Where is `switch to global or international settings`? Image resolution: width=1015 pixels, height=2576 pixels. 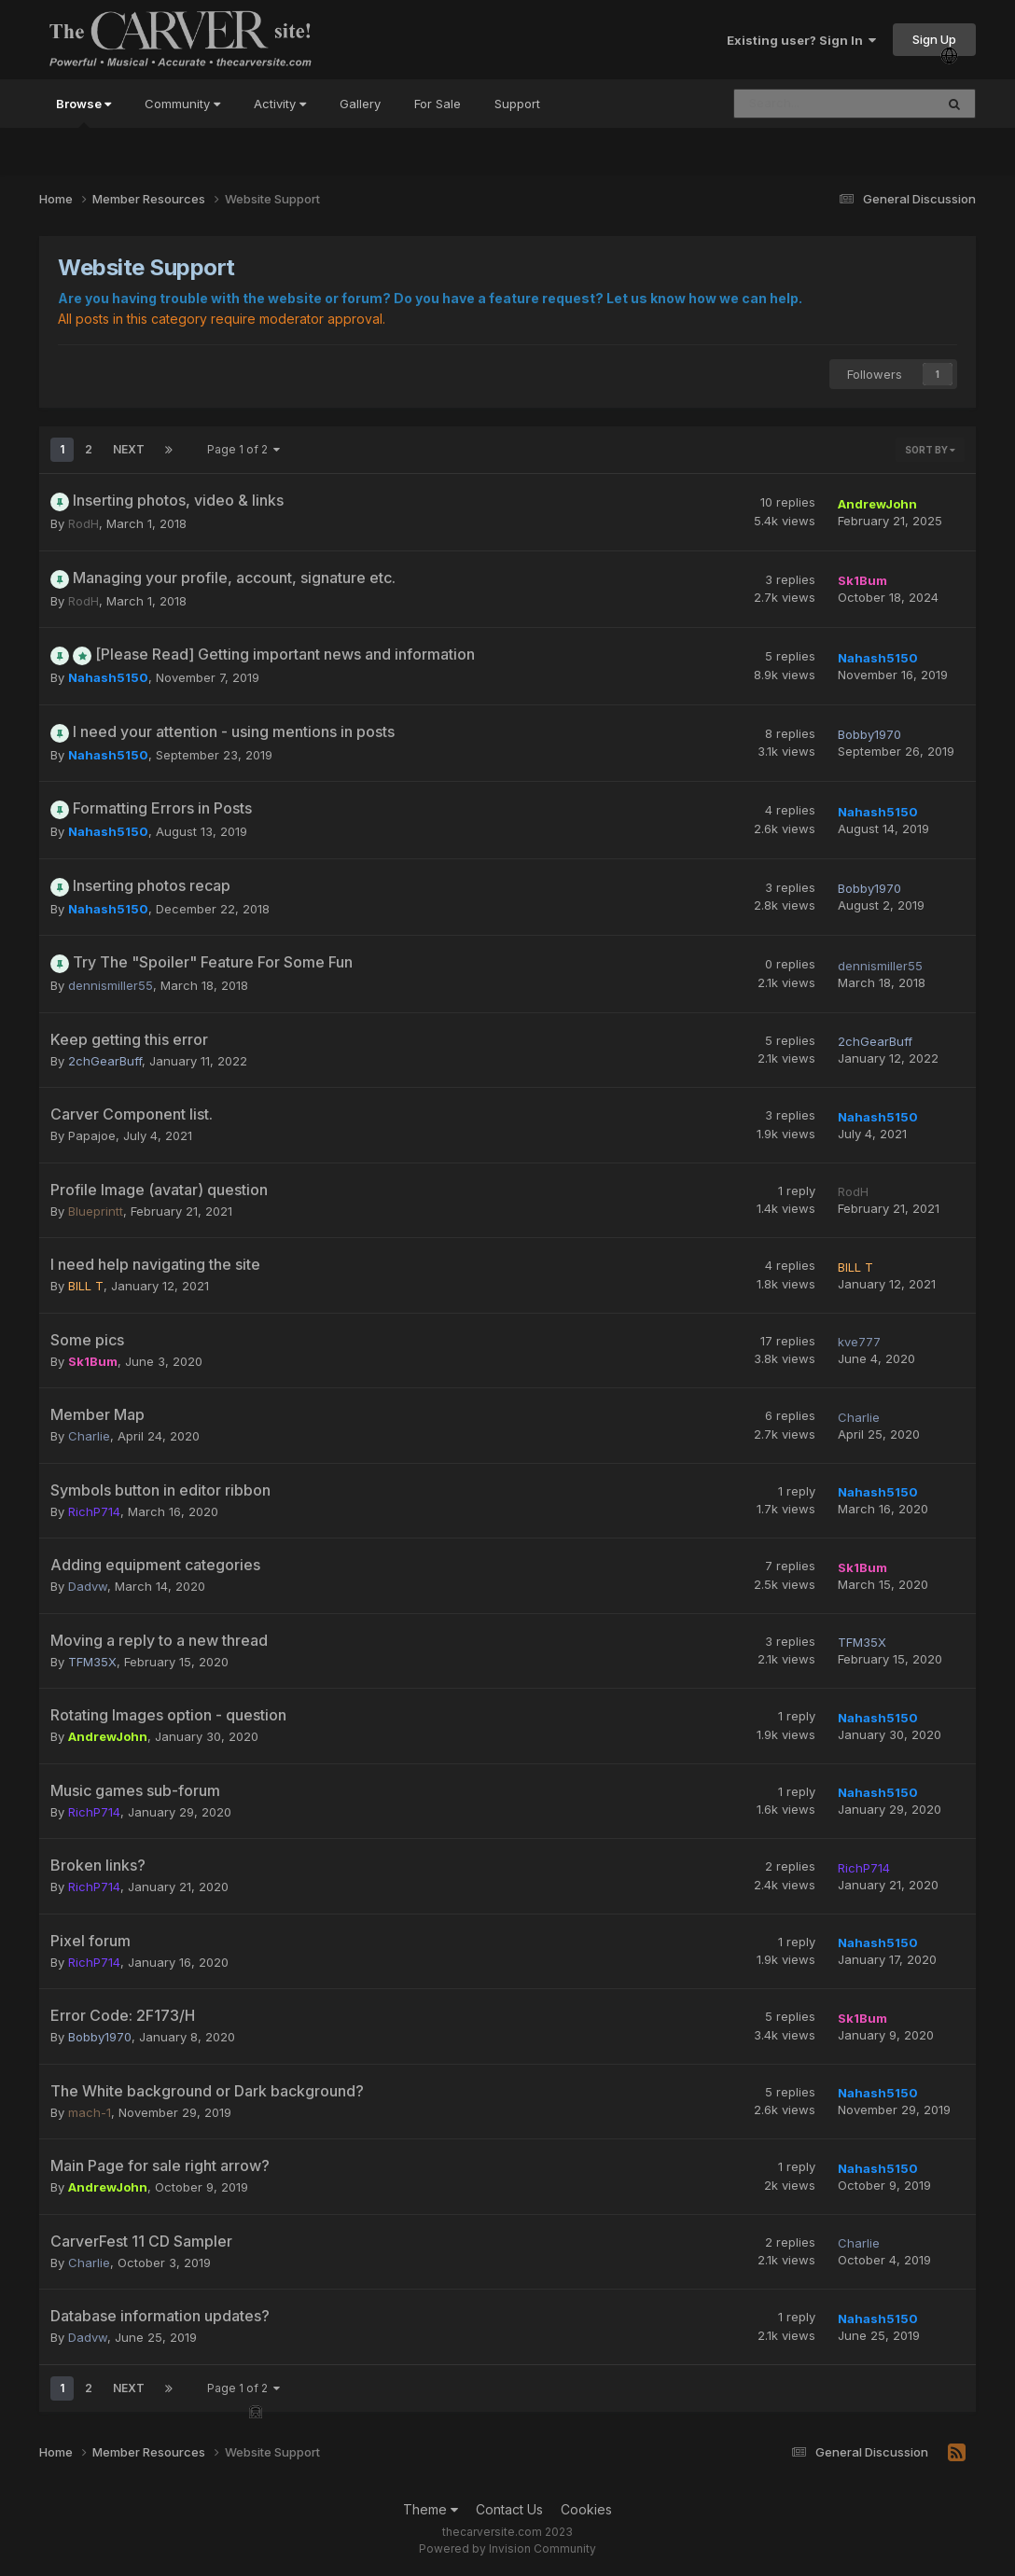
switch to global or international settings is located at coordinates (949, 55).